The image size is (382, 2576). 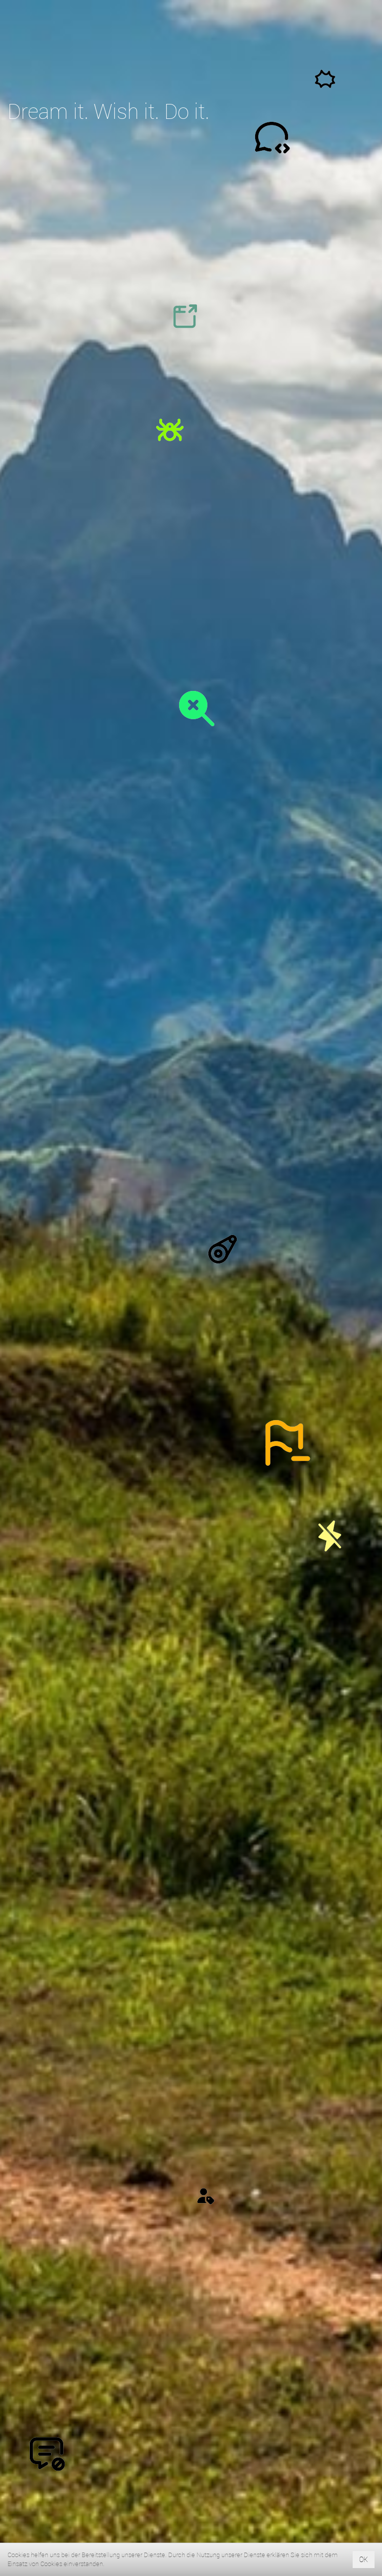 What do you see at coordinates (170, 430) in the screenshot?
I see `indicates bug or error in the system` at bounding box center [170, 430].